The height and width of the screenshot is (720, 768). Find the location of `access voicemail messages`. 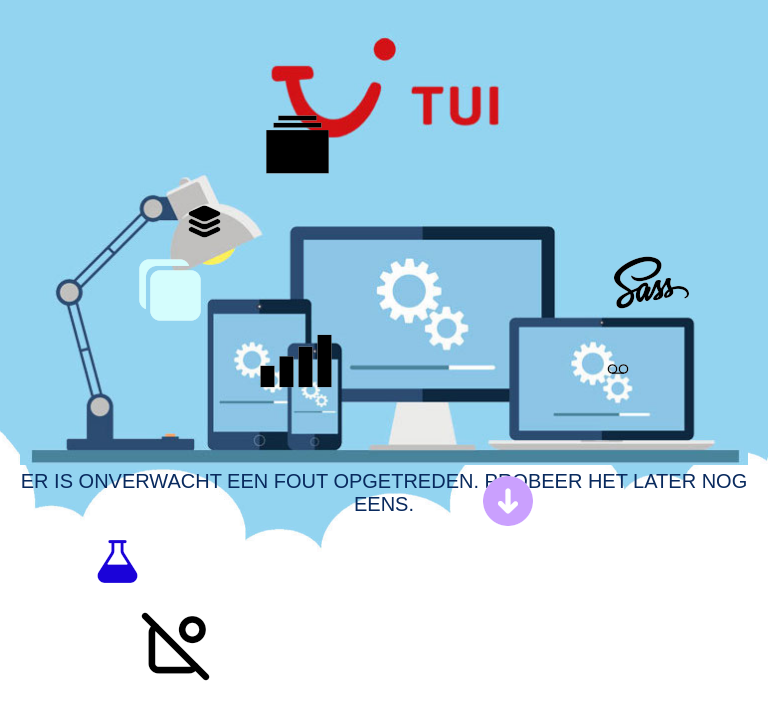

access voicemail messages is located at coordinates (618, 369).